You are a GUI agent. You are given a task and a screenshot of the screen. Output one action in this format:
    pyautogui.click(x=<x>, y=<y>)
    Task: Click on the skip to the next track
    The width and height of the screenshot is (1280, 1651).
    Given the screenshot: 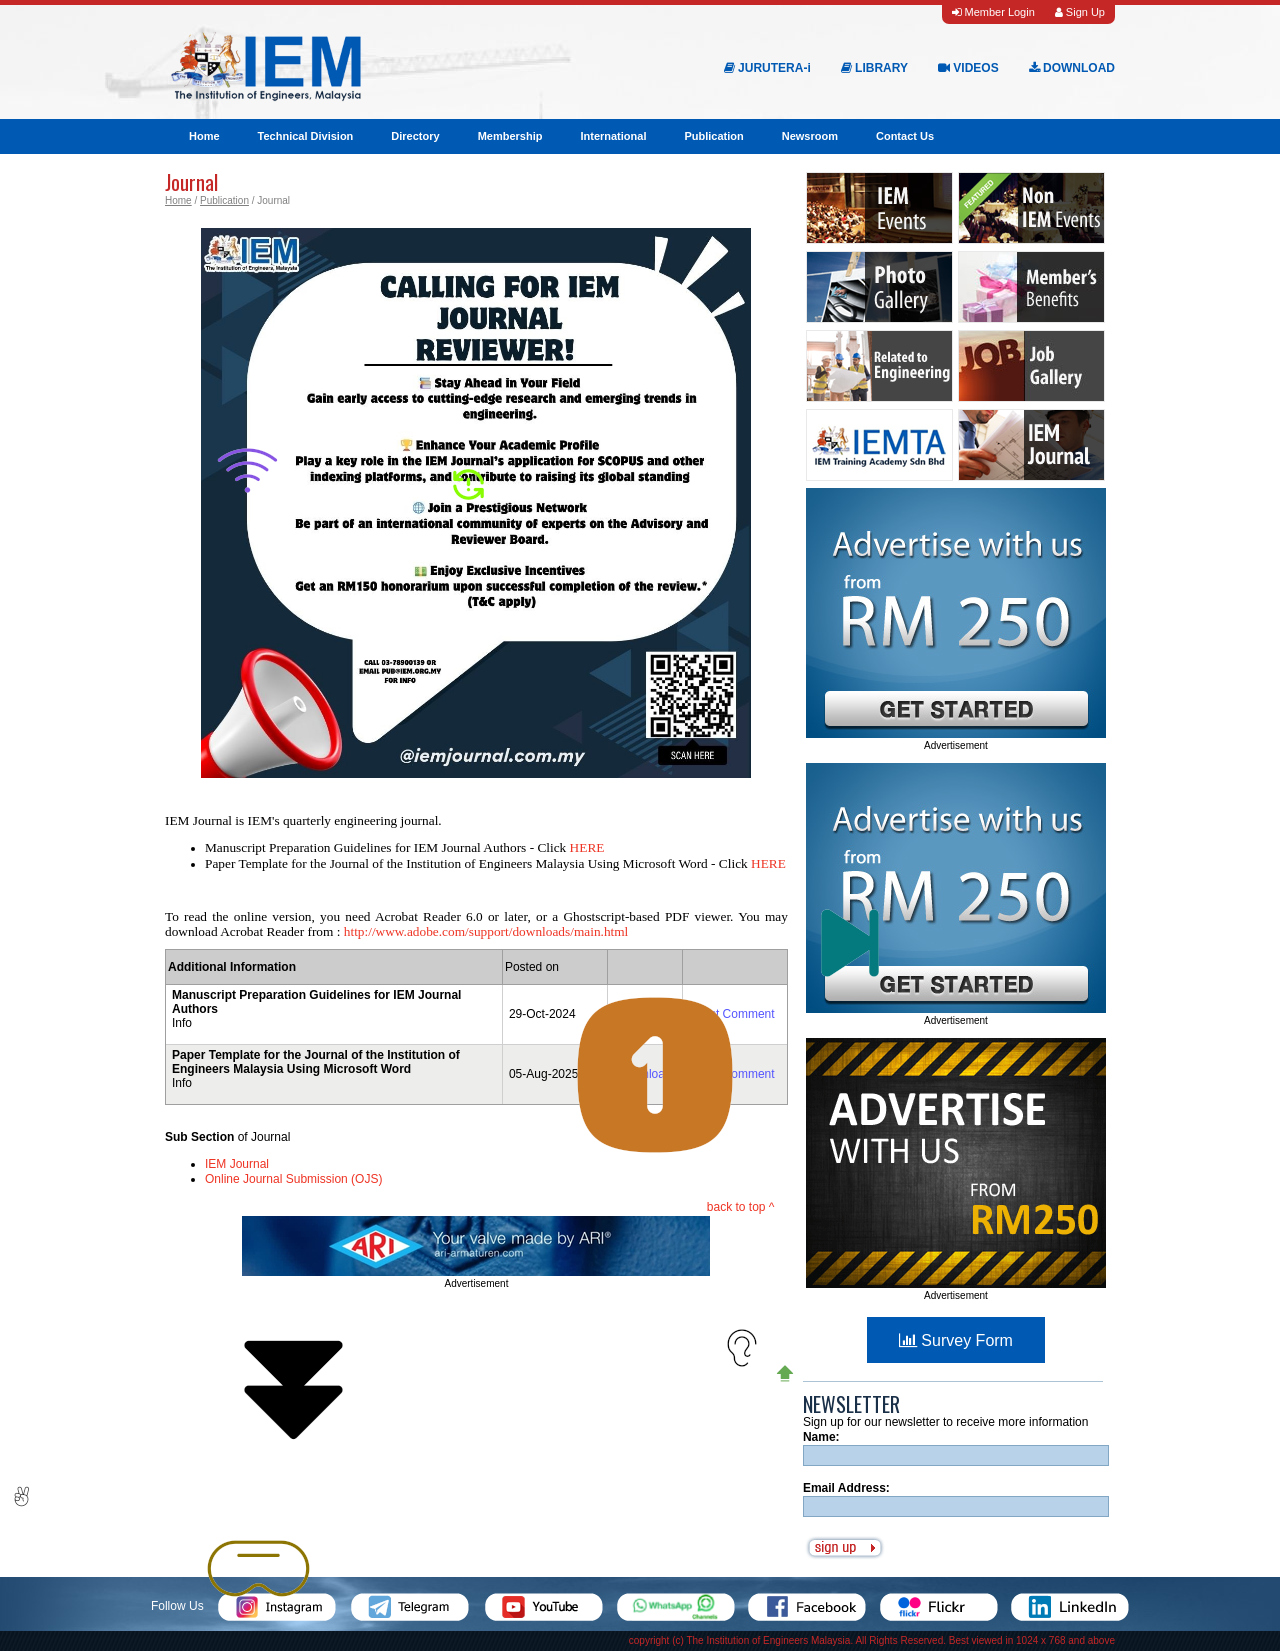 What is the action you would take?
    pyautogui.click(x=850, y=943)
    